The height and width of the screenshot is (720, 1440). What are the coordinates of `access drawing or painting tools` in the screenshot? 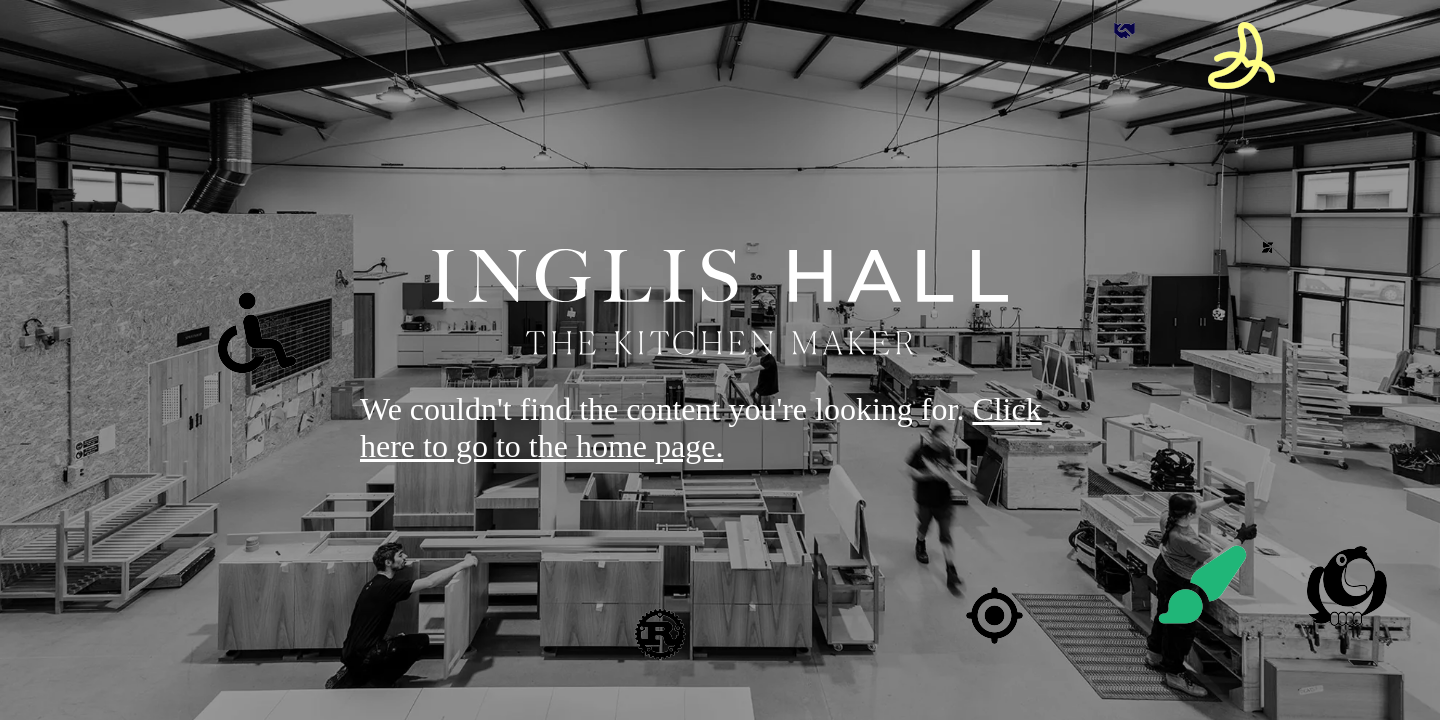 It's located at (1202, 584).